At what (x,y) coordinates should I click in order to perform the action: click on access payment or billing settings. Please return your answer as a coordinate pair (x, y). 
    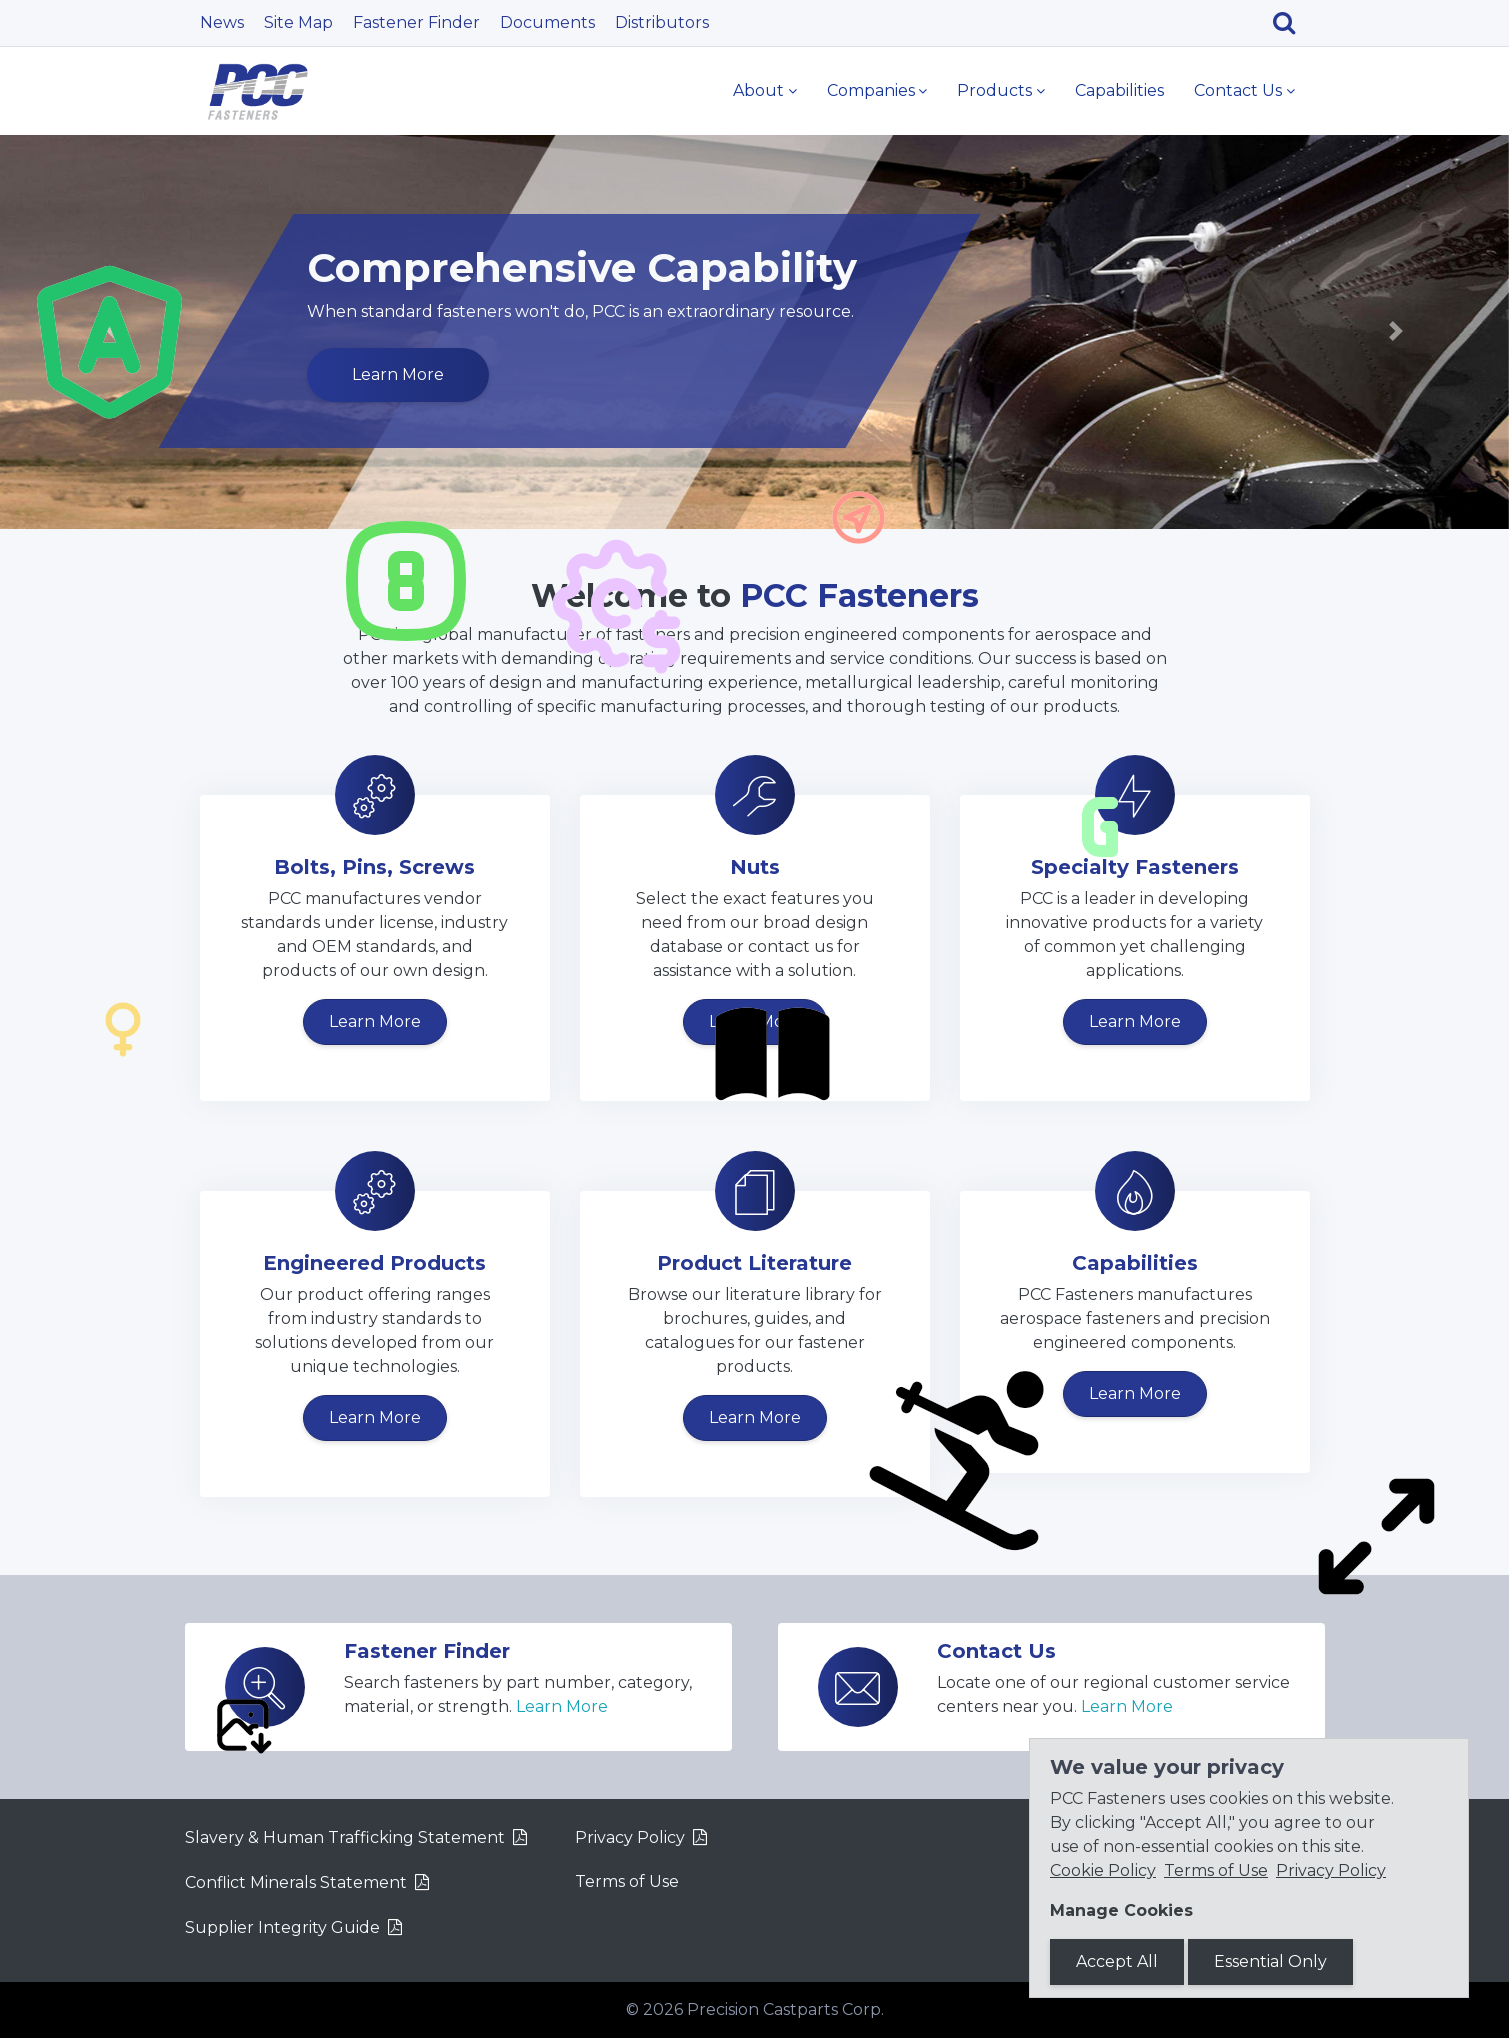
    Looking at the image, I should click on (616, 603).